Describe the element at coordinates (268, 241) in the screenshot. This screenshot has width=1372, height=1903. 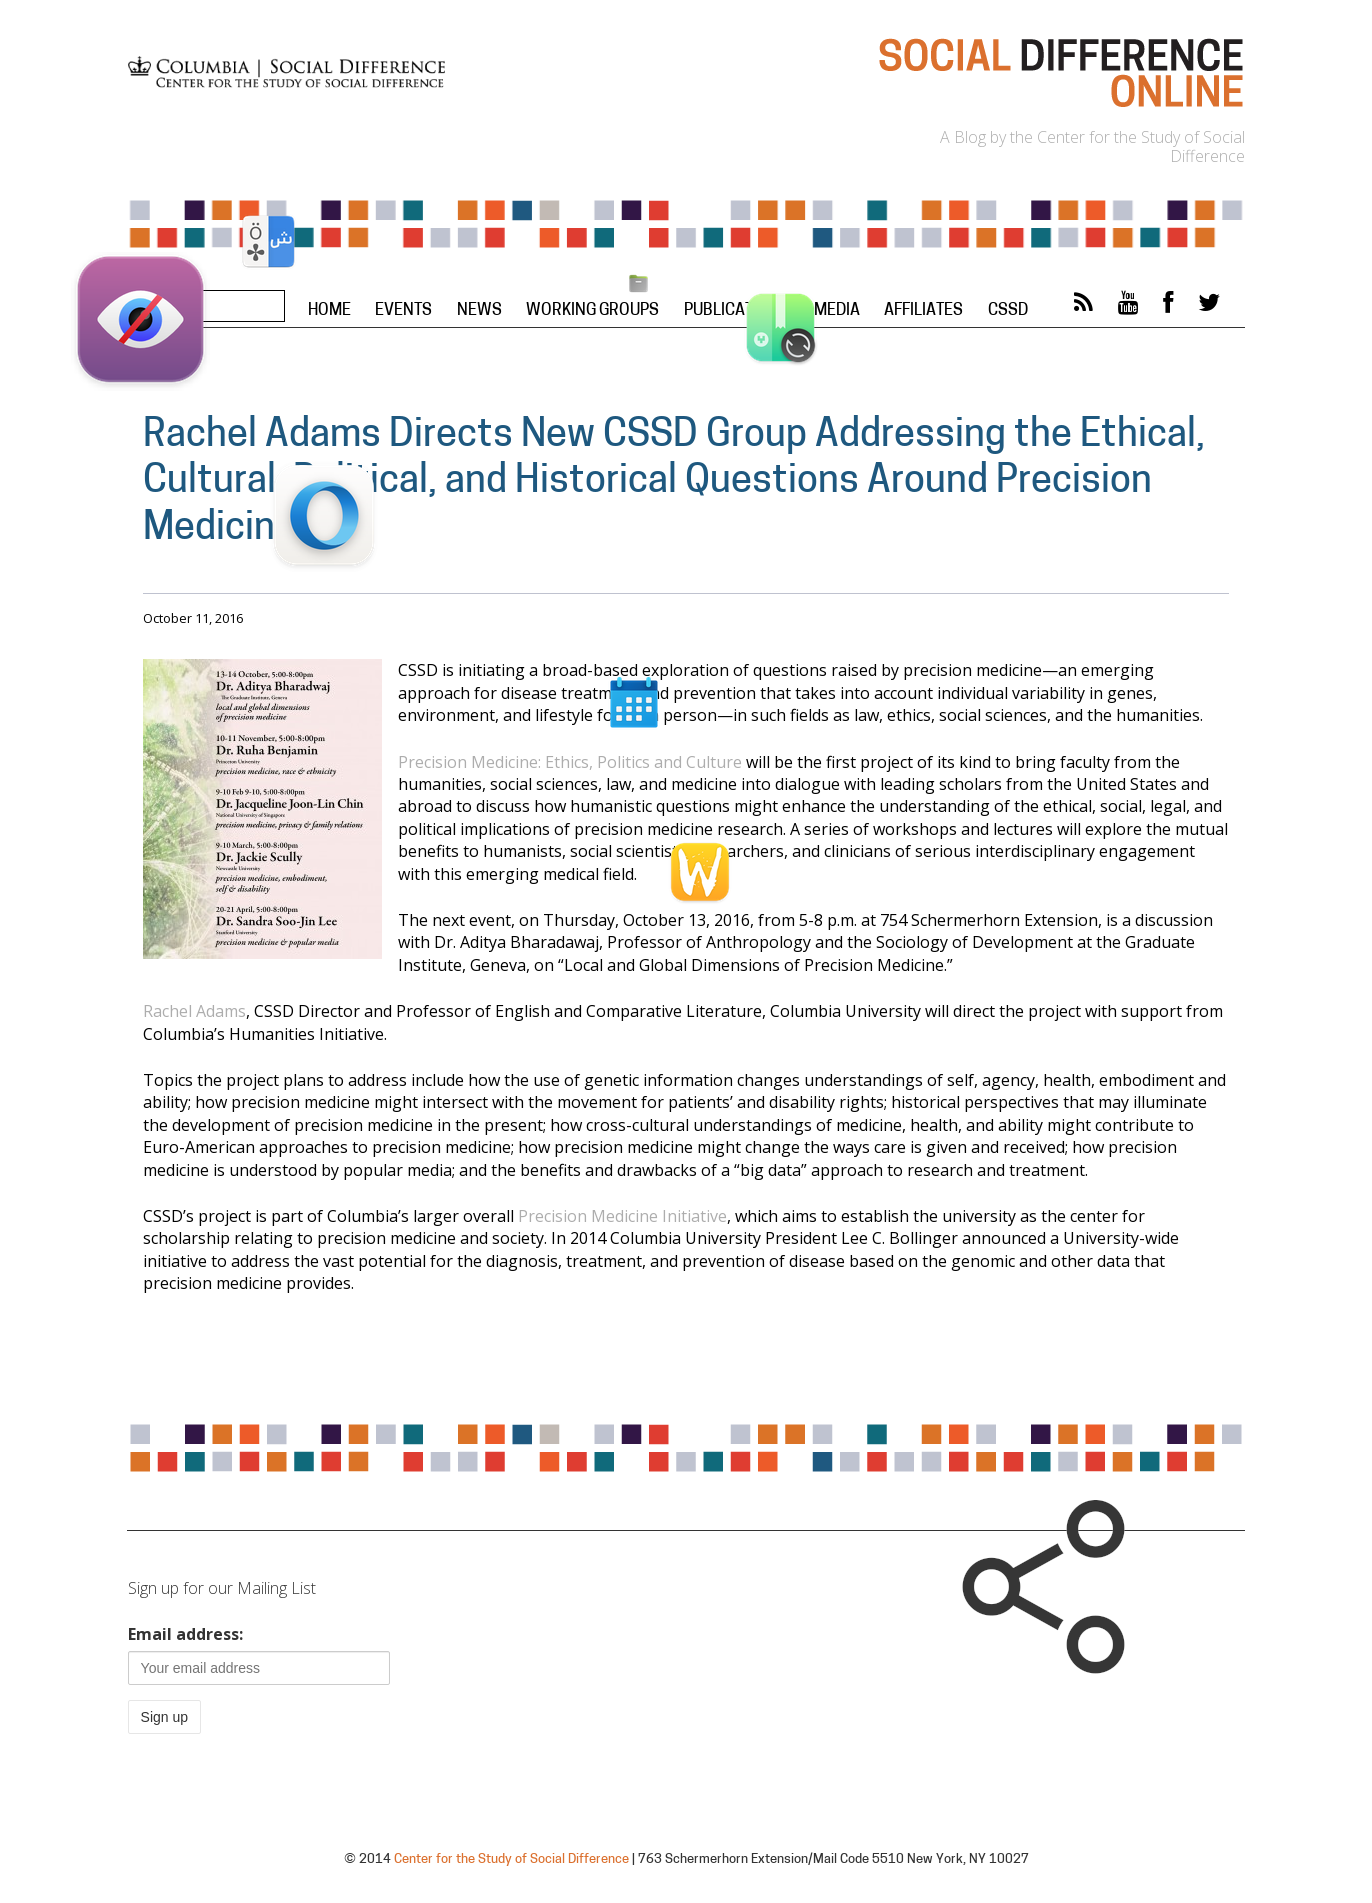
I see `open character map application` at that location.